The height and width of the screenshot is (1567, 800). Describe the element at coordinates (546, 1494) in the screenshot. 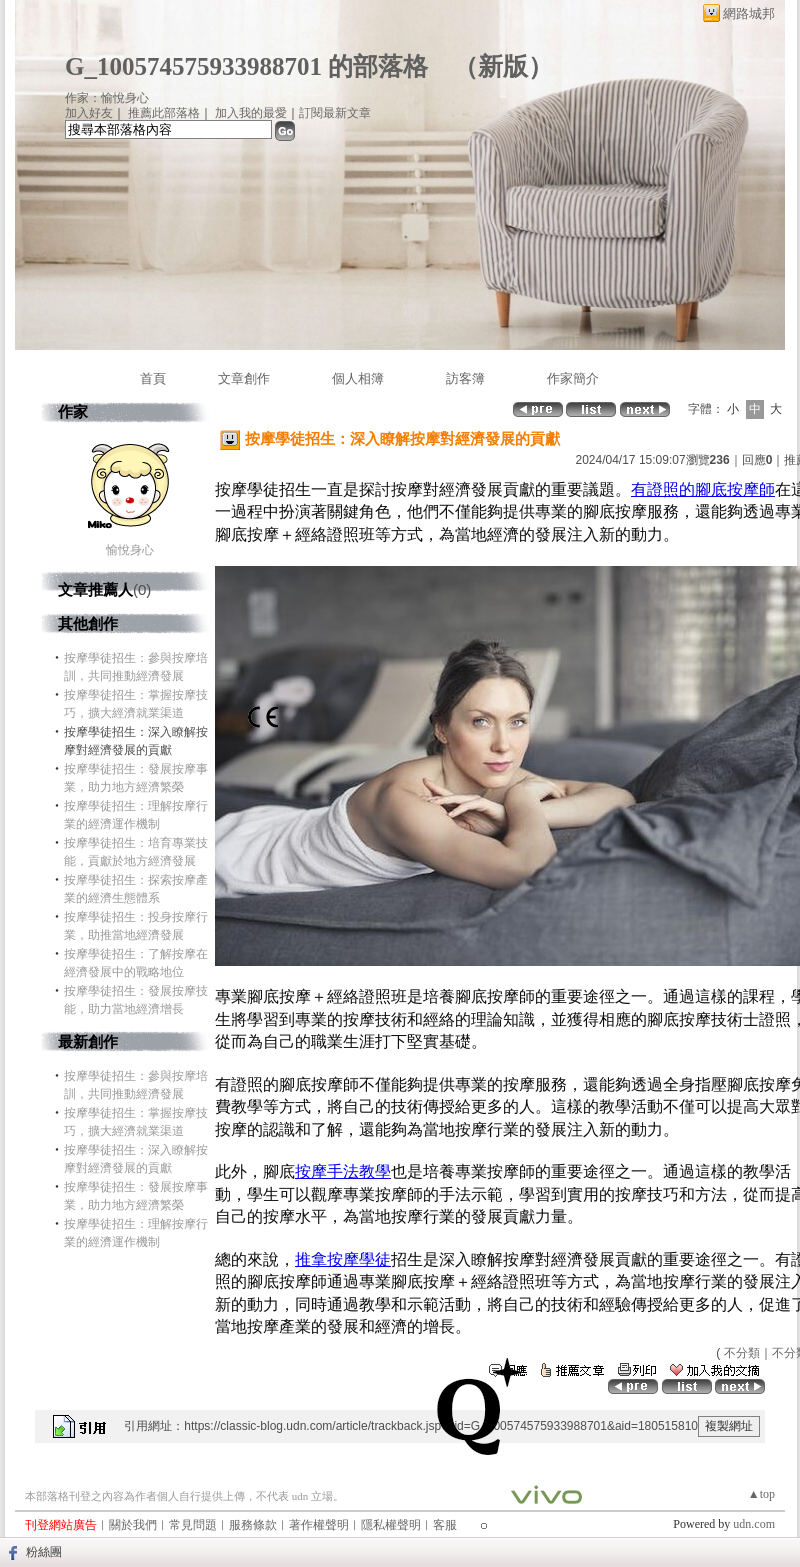

I see `vivo brand logo` at that location.